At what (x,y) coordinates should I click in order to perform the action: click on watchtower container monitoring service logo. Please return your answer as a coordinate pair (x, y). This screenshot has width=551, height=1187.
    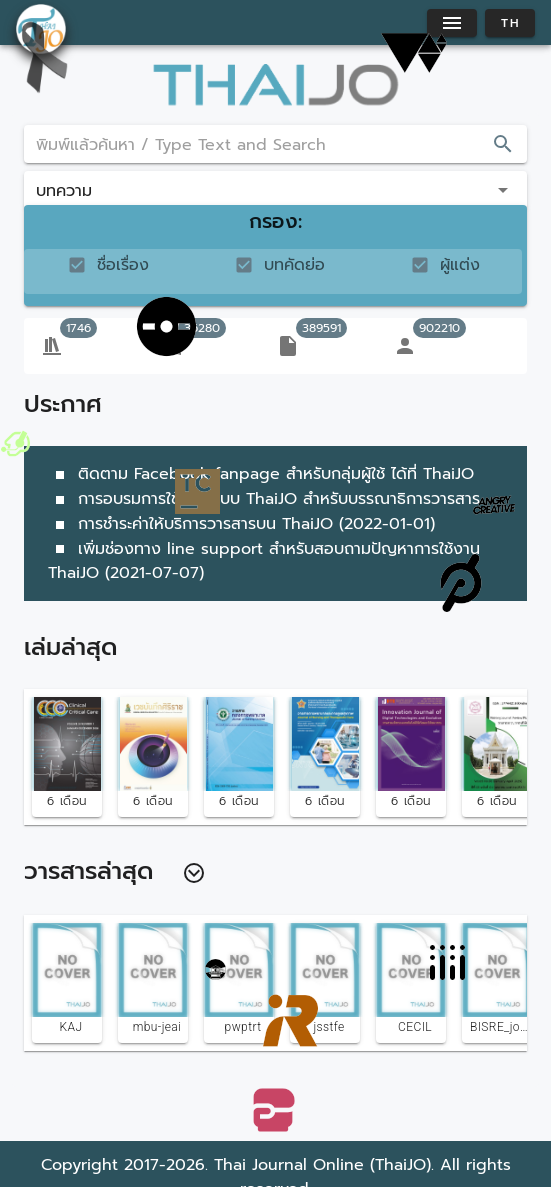
    Looking at the image, I should click on (215, 969).